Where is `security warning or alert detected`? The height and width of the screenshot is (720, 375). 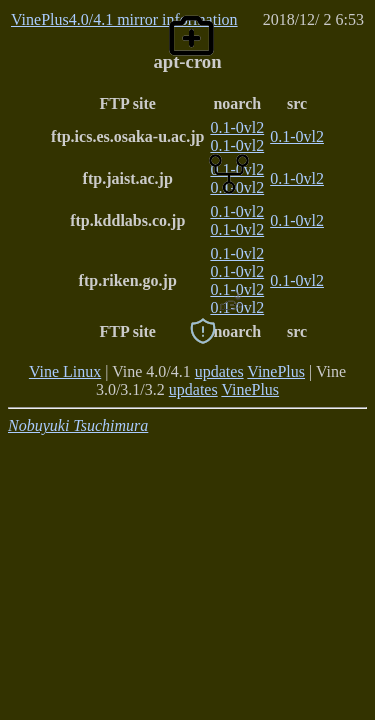 security warning or alert detected is located at coordinates (203, 331).